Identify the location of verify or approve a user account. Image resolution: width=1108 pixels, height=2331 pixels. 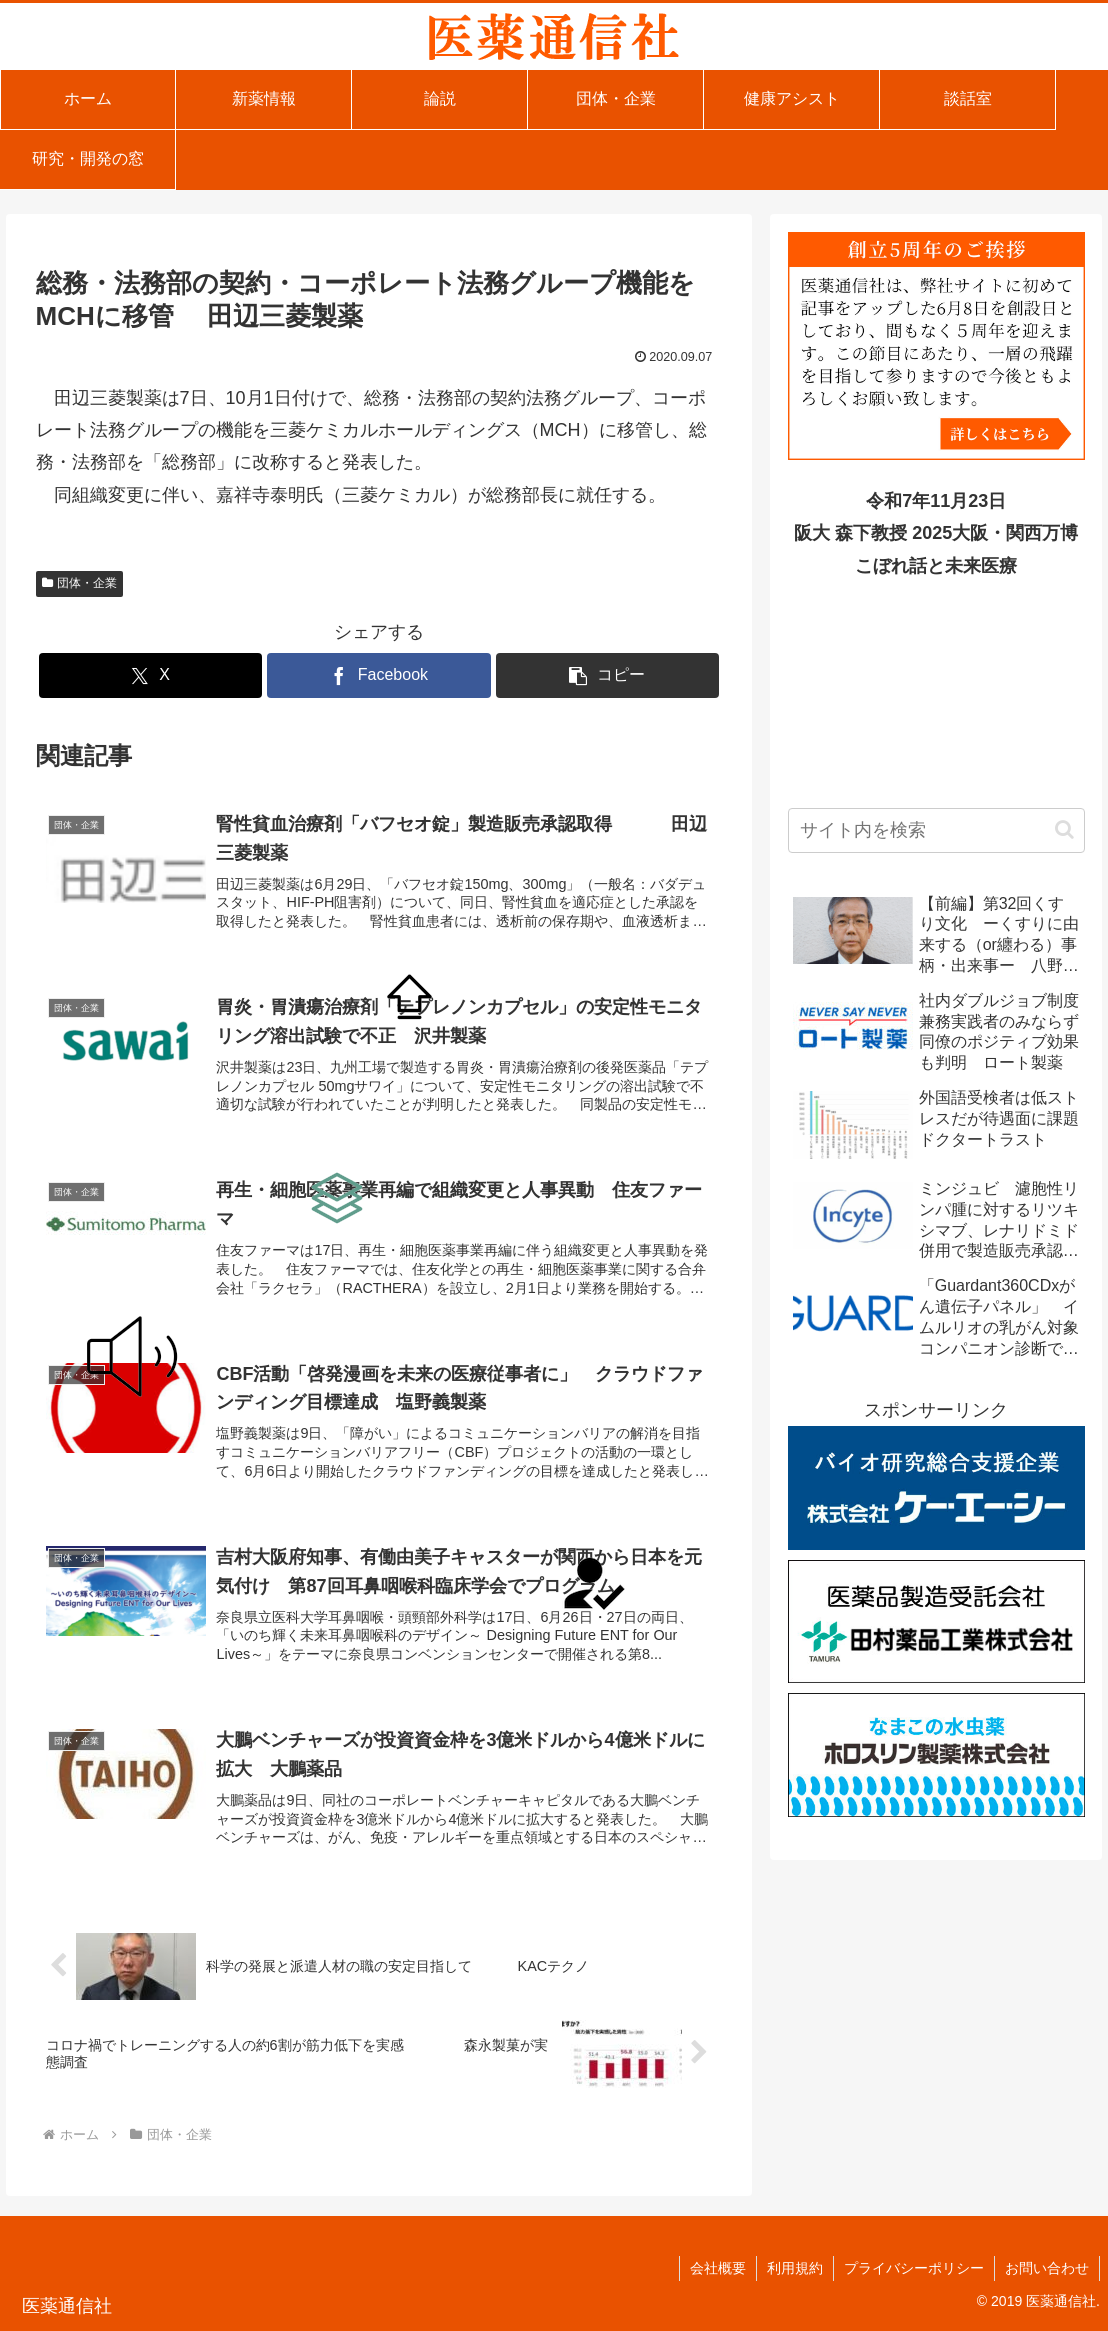
(593, 1583).